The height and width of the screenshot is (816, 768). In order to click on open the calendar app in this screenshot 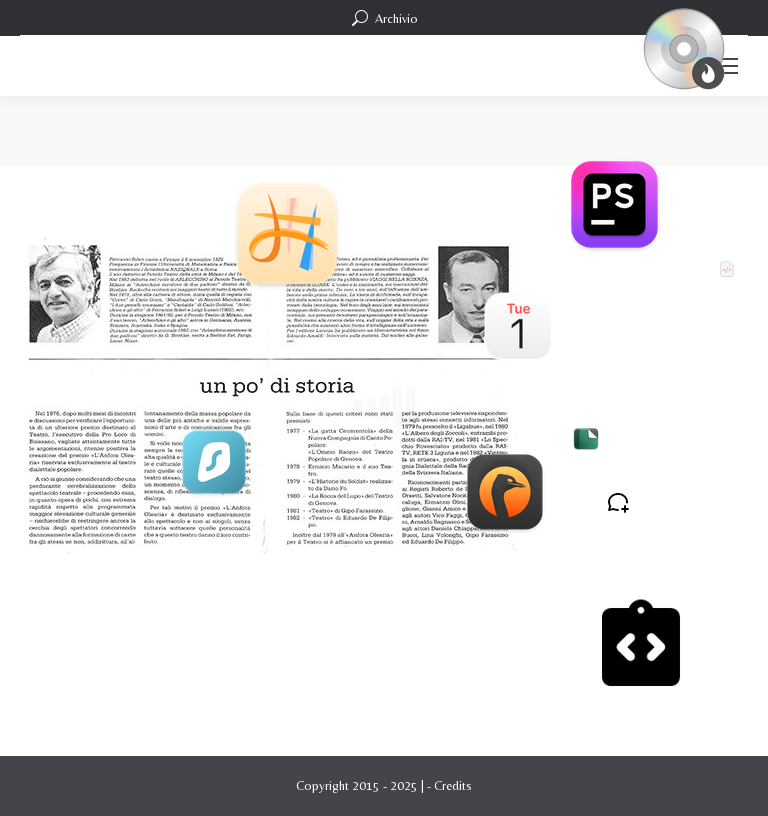, I will do `click(518, 326)`.